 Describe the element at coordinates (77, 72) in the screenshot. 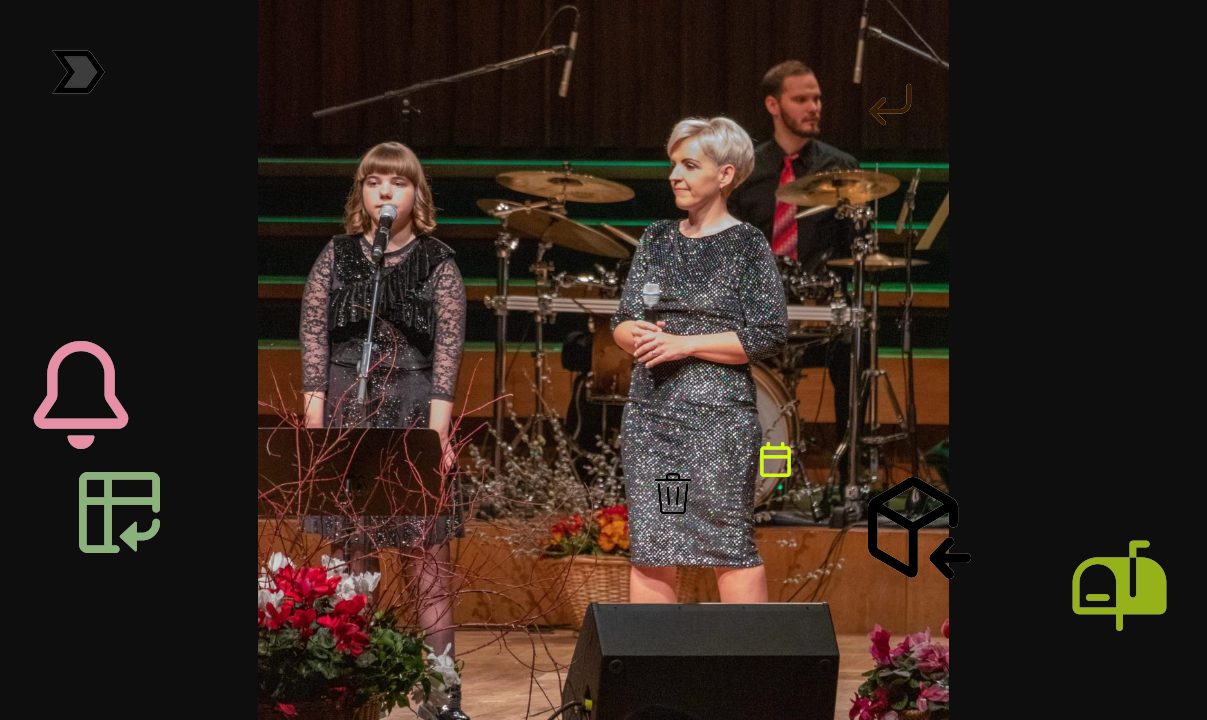

I see `mark as important or priority` at that location.